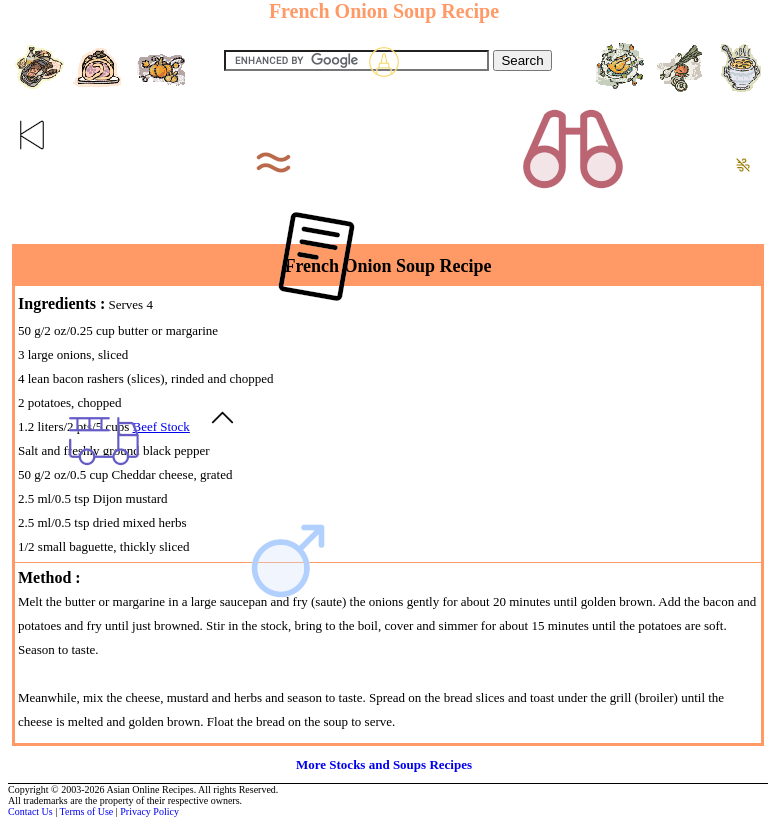 The image size is (768, 817). What do you see at coordinates (273, 162) in the screenshot?
I see `indicates approximate or estimated value` at bounding box center [273, 162].